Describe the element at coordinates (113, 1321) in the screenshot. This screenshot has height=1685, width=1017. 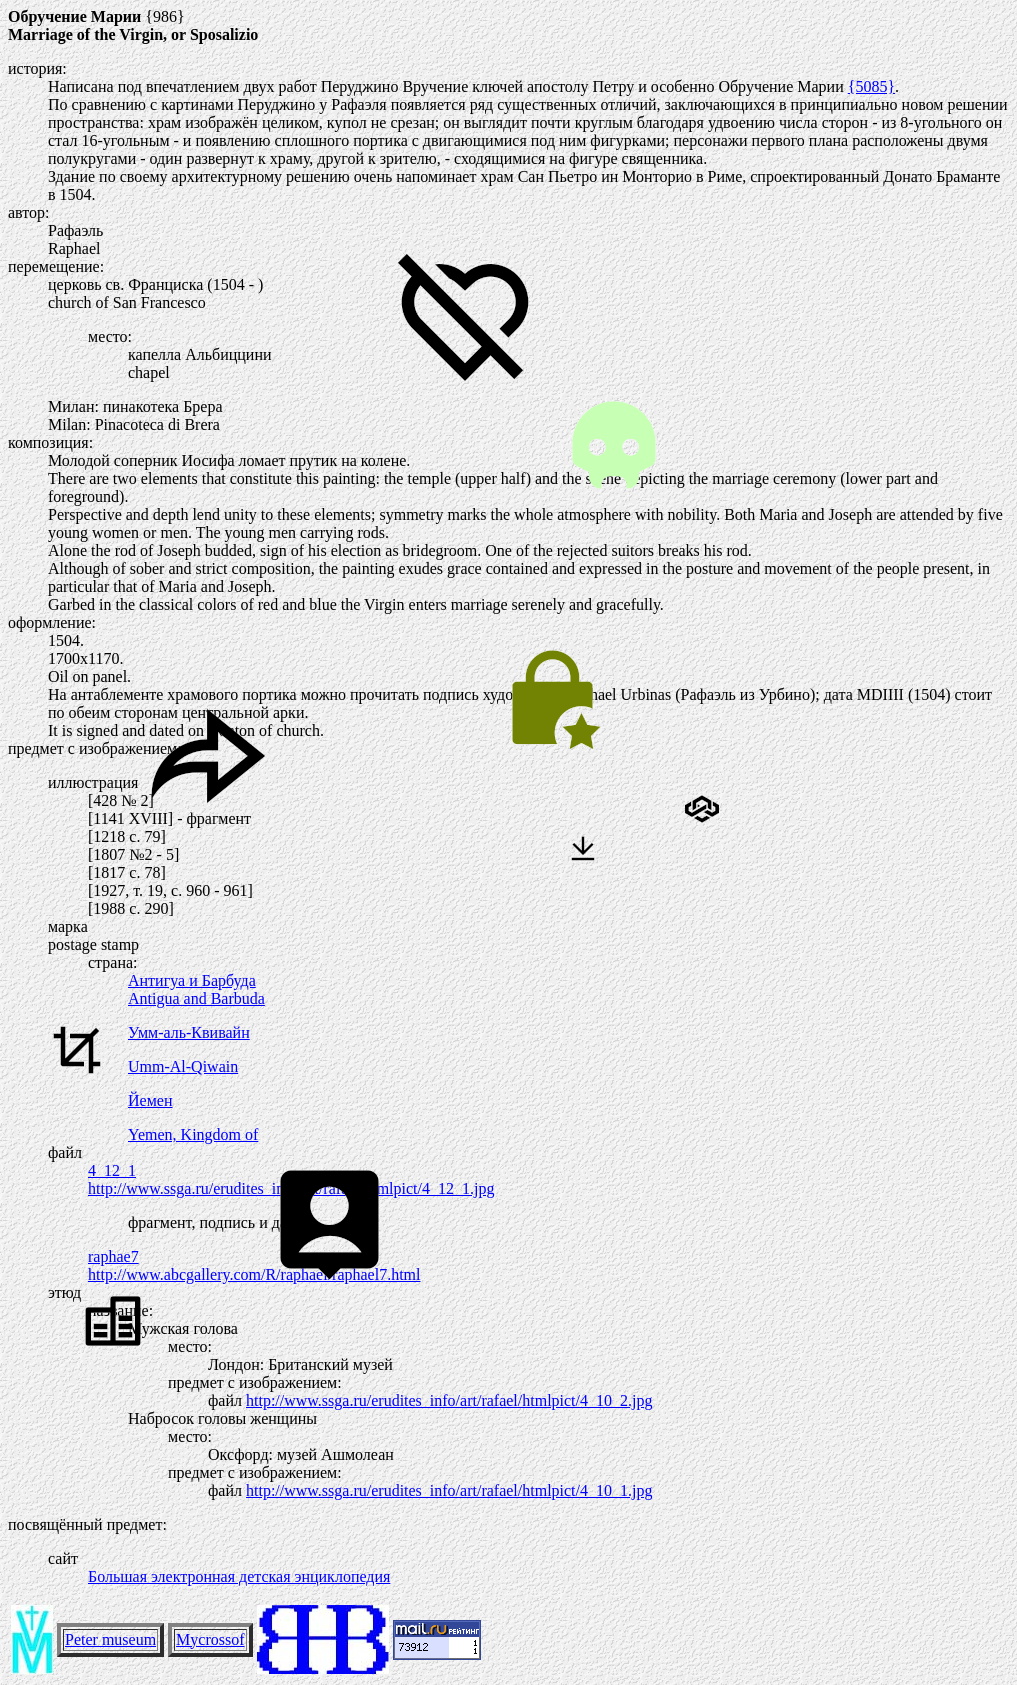
I see `access database or data storage` at that location.